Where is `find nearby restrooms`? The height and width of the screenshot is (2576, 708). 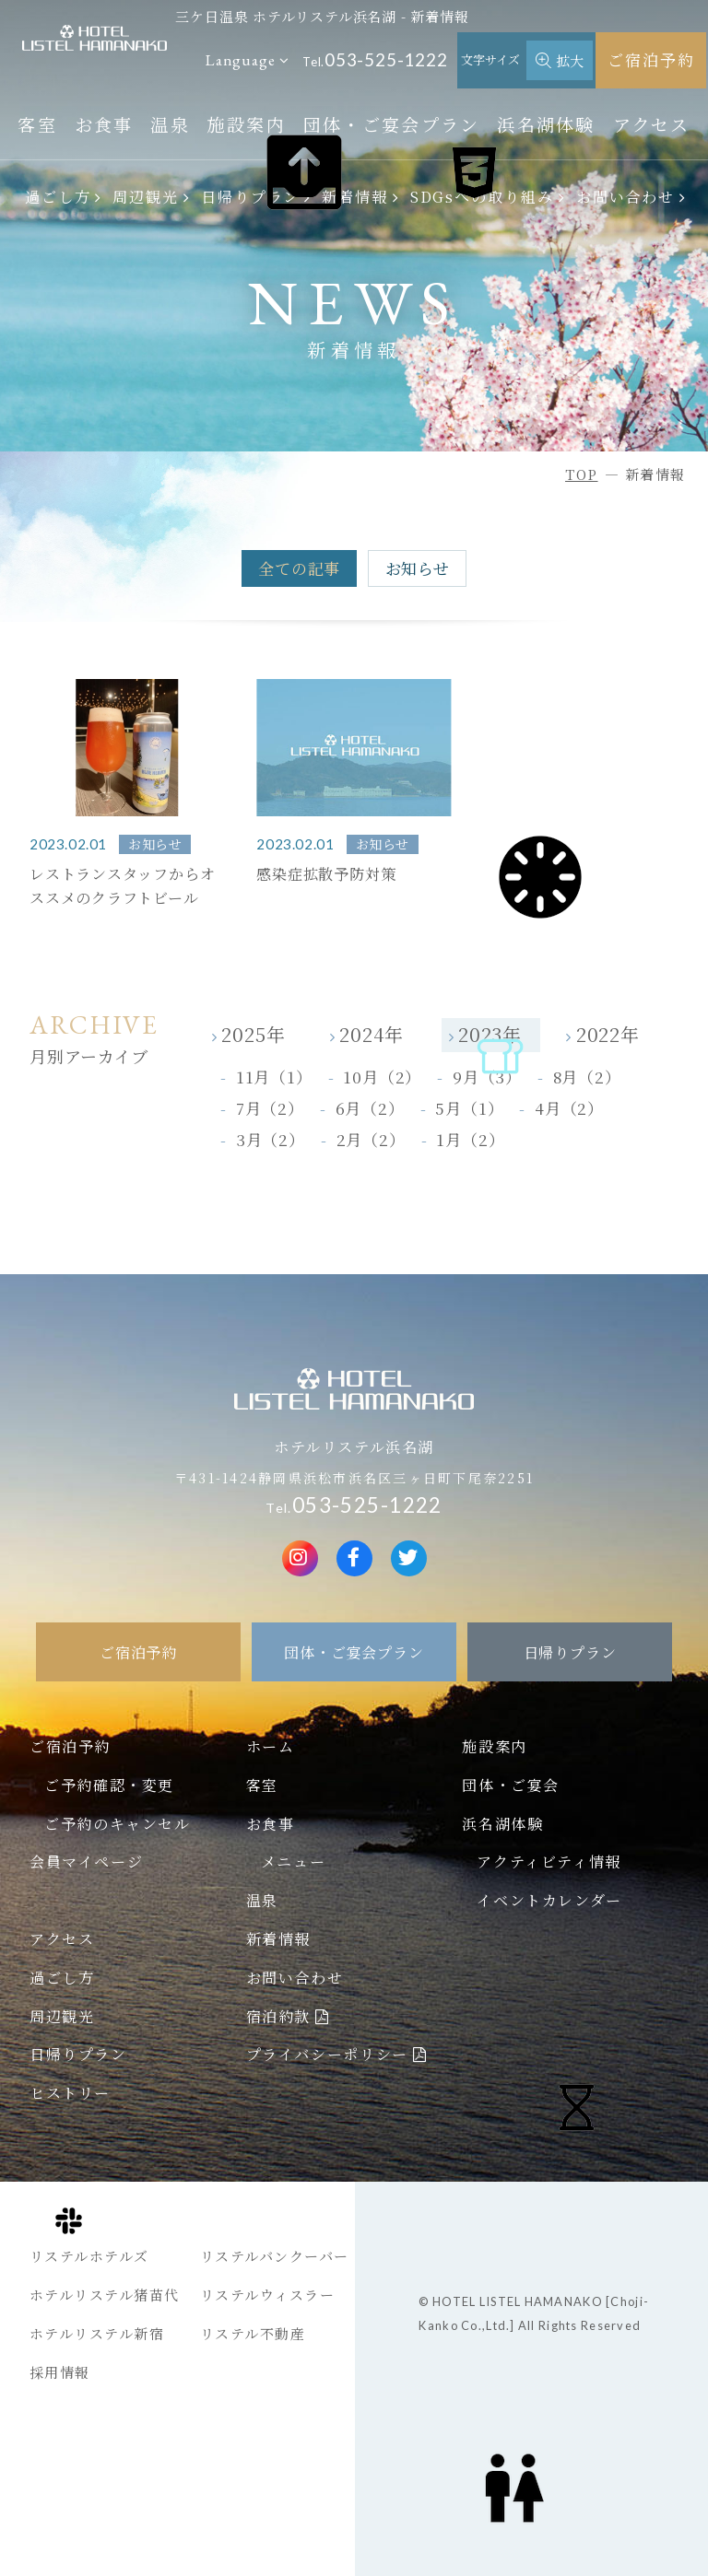
find nearby restrooms is located at coordinates (513, 2488).